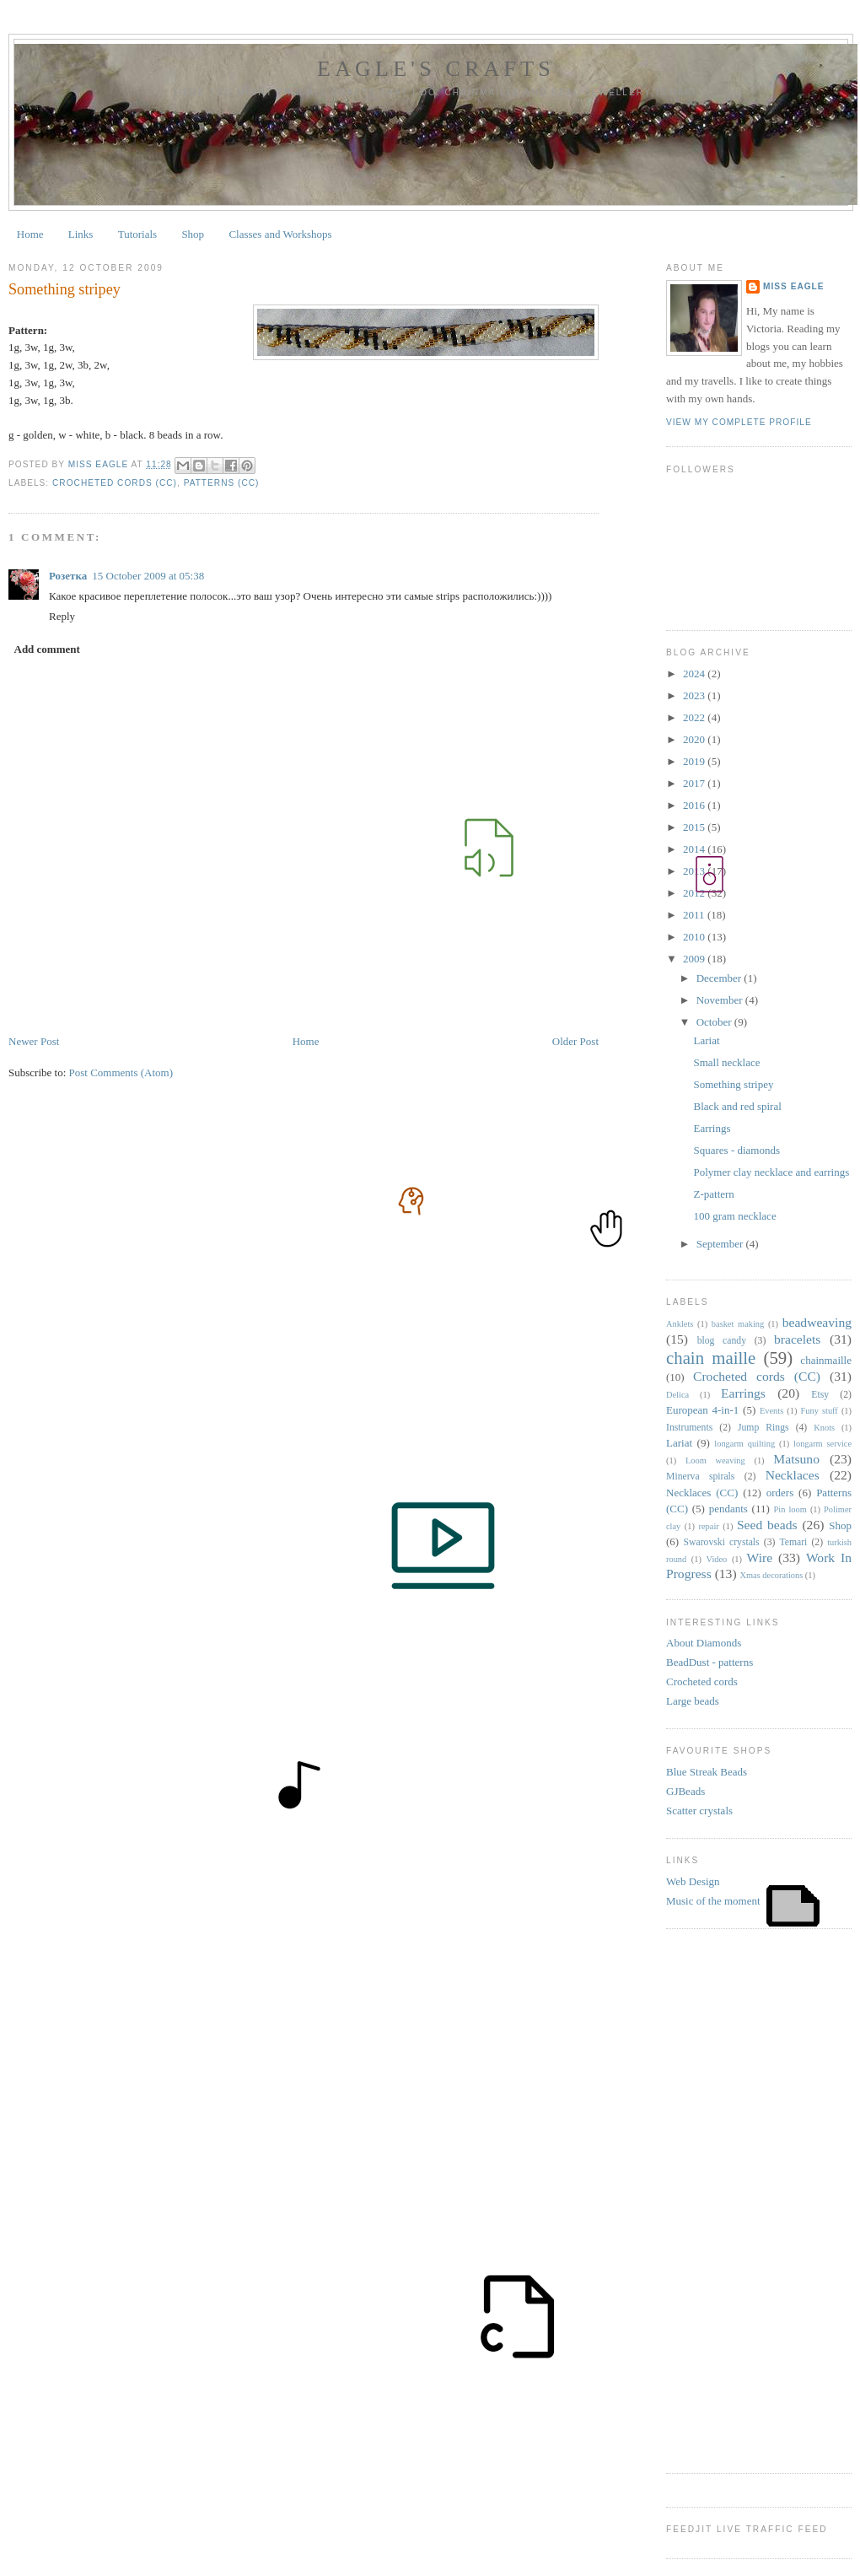 This screenshot has width=860, height=2576. Describe the element at coordinates (411, 1201) in the screenshot. I see `access AI or machine learning features` at that location.